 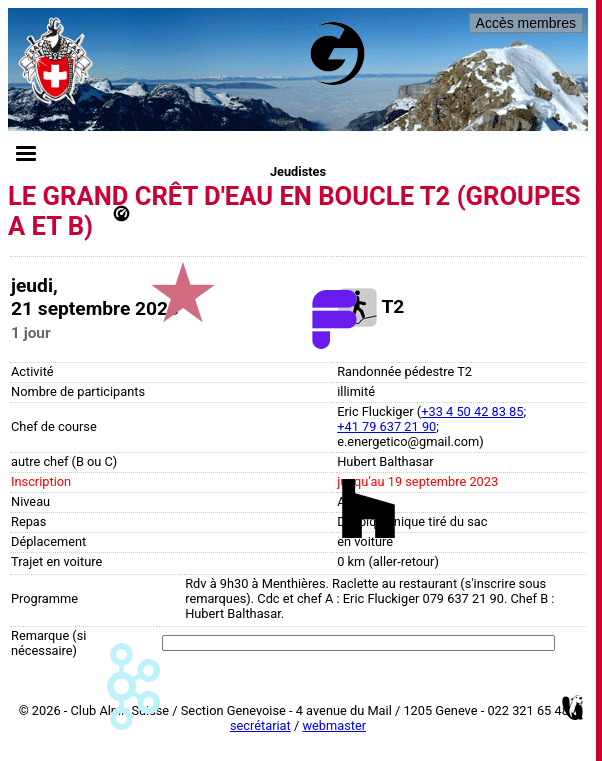 I want to click on visit ReverbNation profile or website, so click(x=183, y=292).